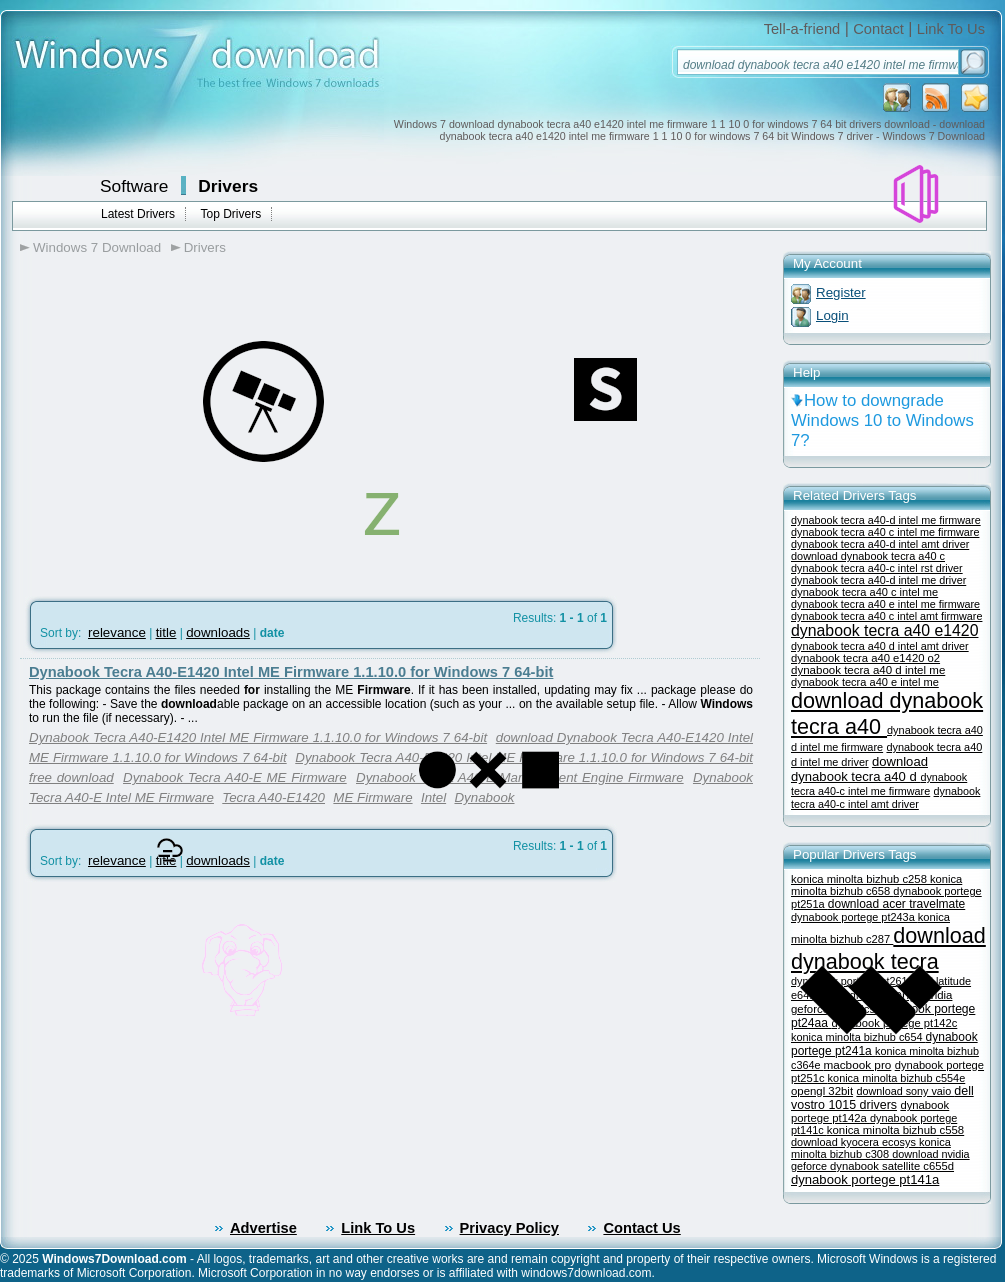 The width and height of the screenshot is (1005, 1282). I want to click on visit the noun project website, so click(489, 770).